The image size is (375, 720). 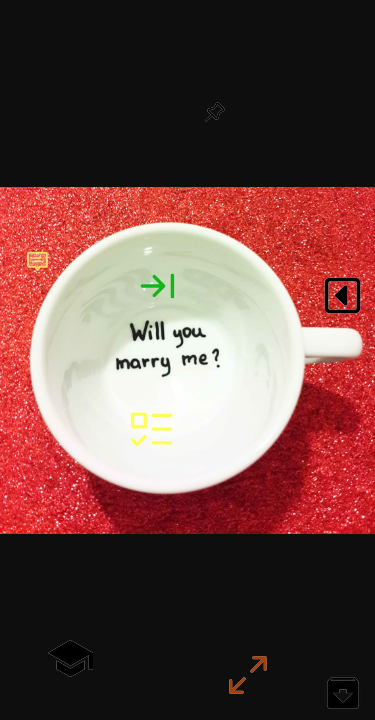 I want to click on maximize window to full screen, so click(x=248, y=675).